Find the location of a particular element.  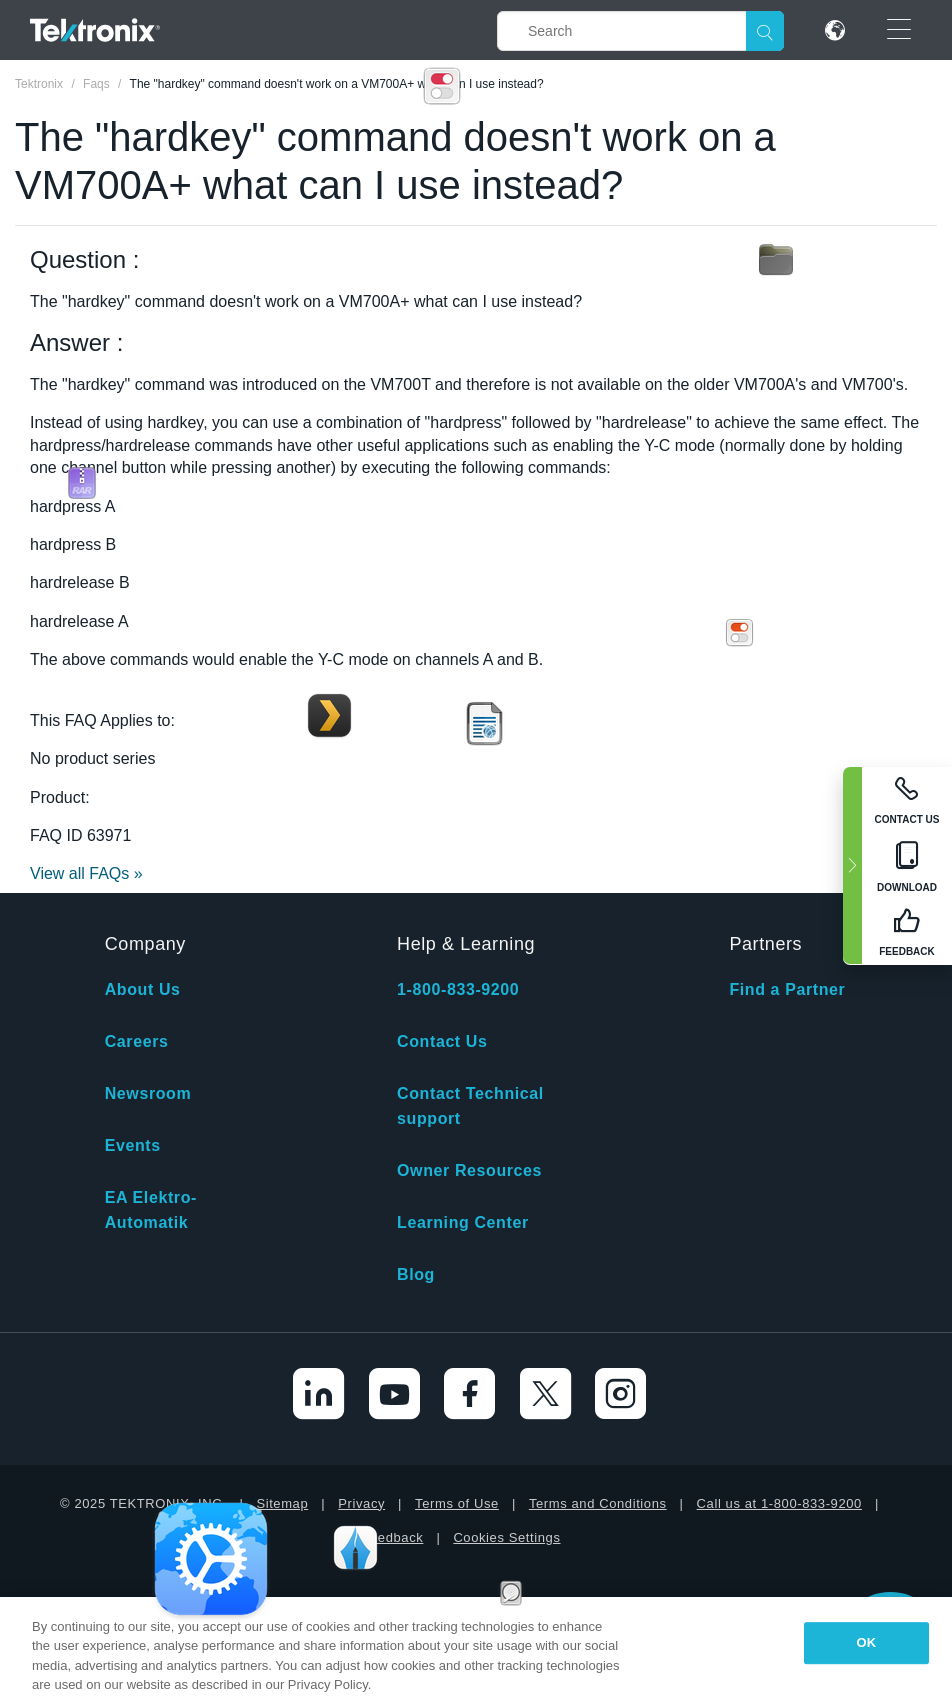

open disk utility application is located at coordinates (511, 1593).